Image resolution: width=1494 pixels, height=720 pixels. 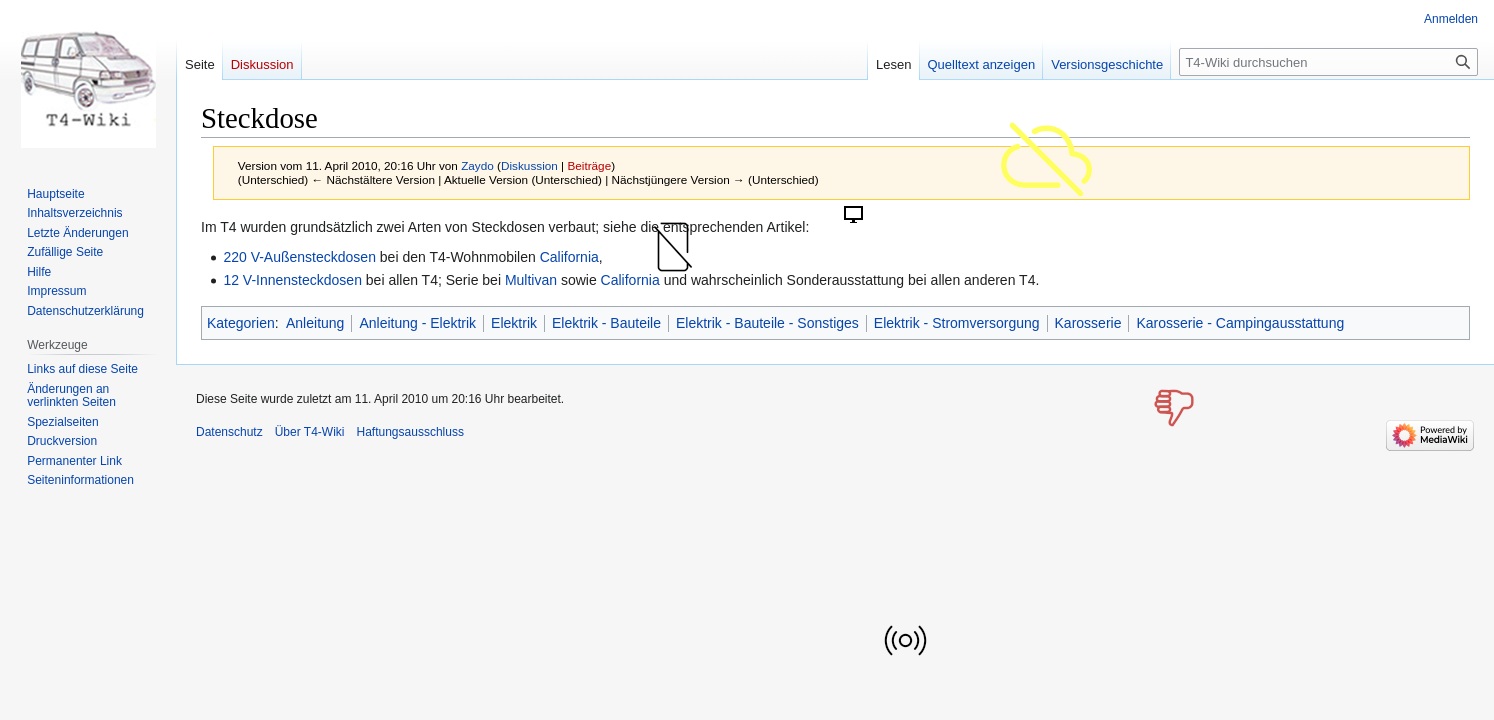 I want to click on dislike or downvote content, so click(x=1174, y=408).